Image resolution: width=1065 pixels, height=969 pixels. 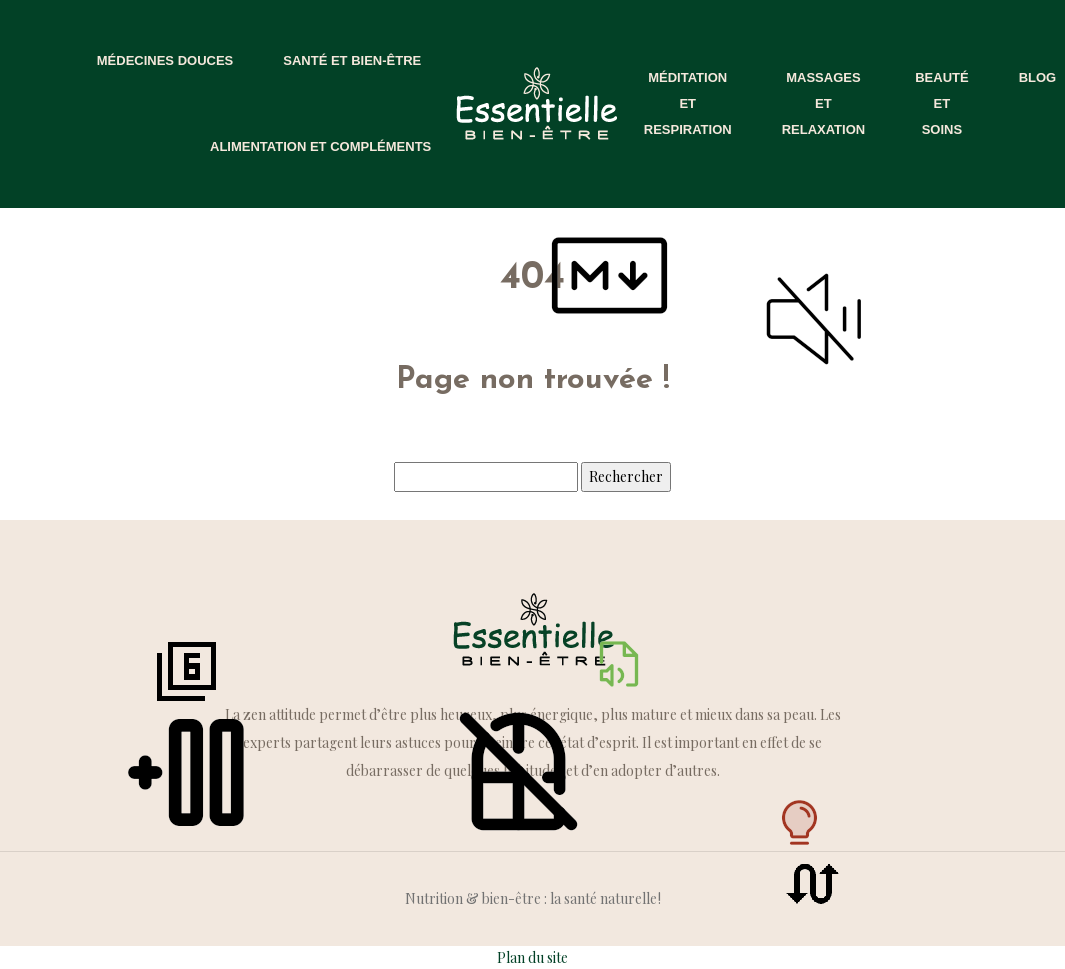 What do you see at coordinates (518, 771) in the screenshot?
I see `window or panel is disabled` at bounding box center [518, 771].